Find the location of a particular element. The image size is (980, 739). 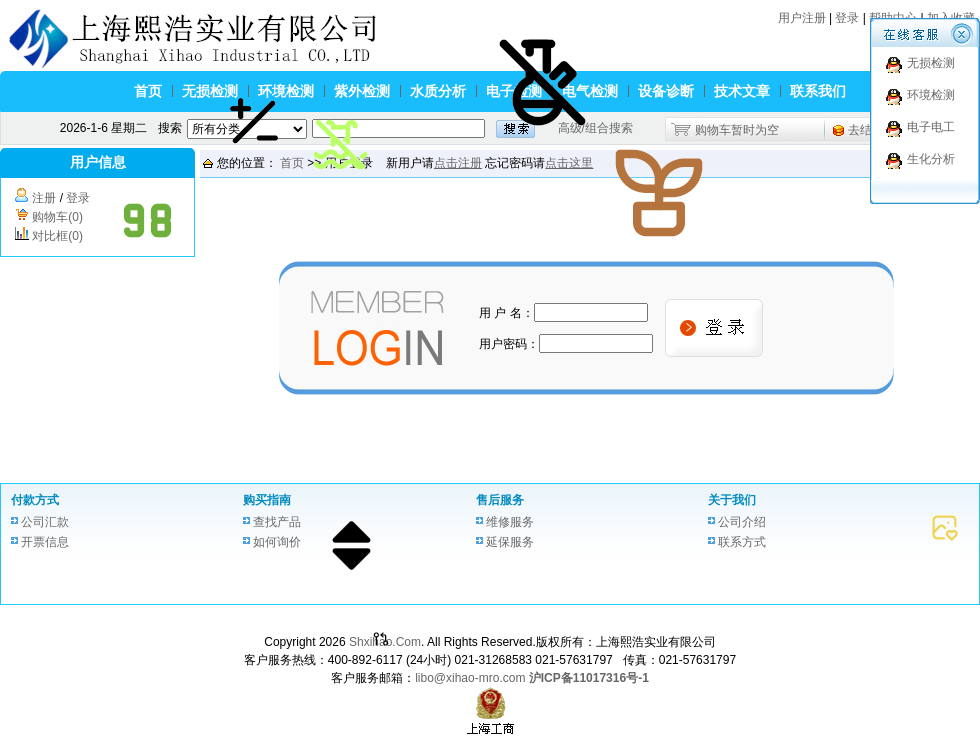

pool closed or unavailable is located at coordinates (340, 144).